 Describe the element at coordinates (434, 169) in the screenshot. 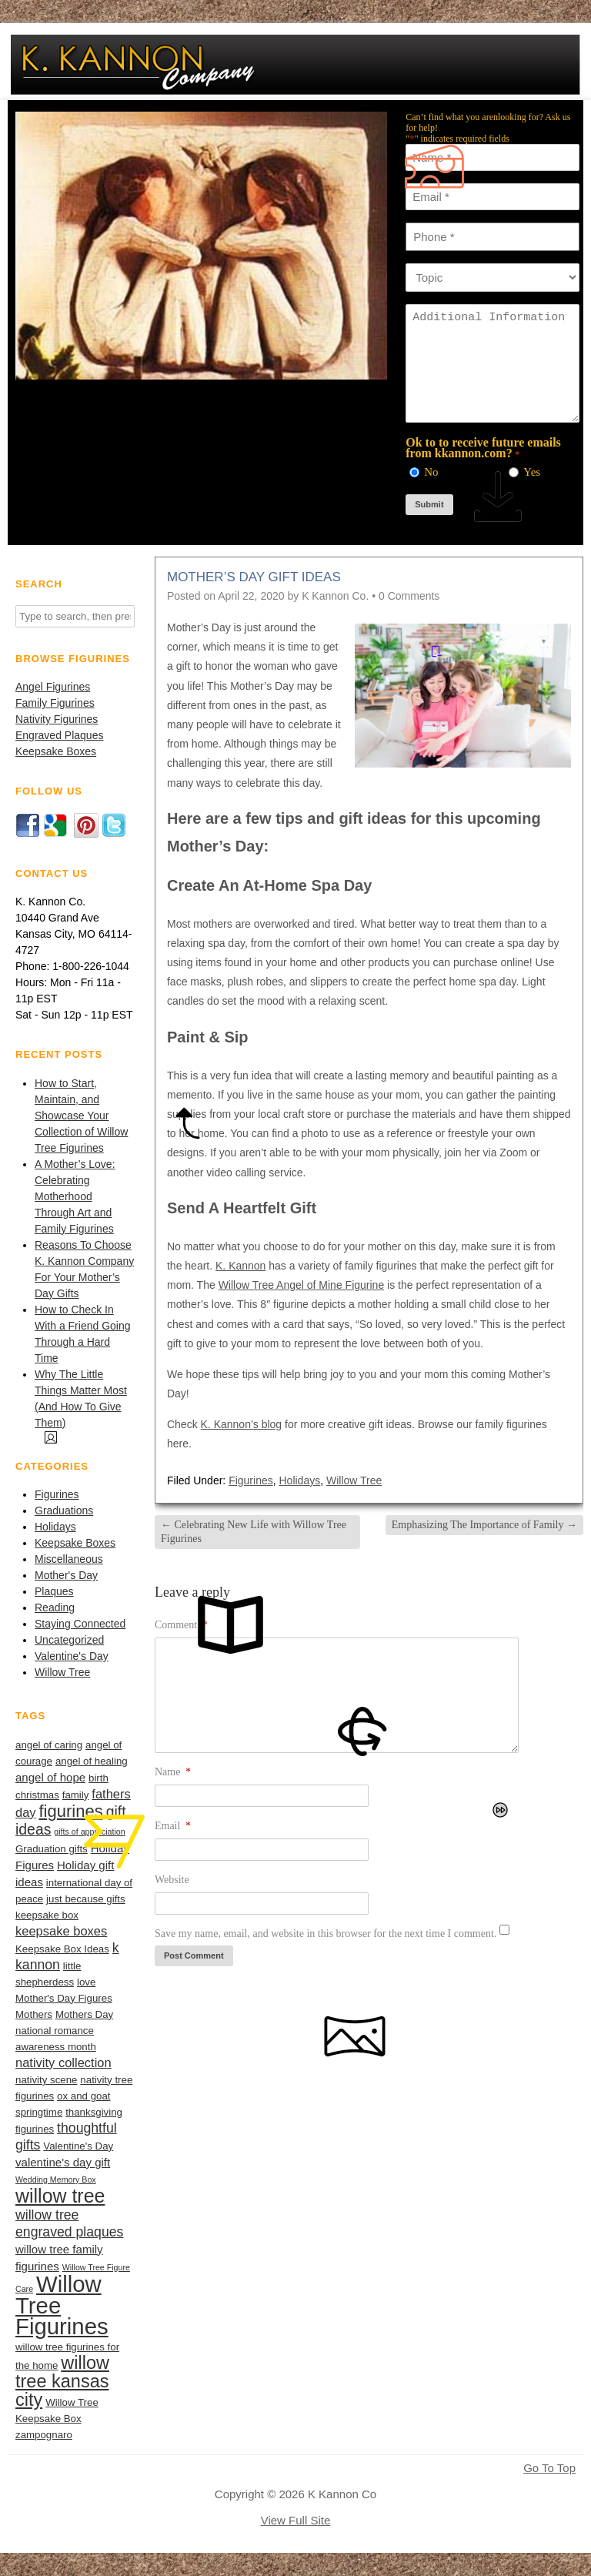

I see `cheese or dairy category in a food app` at that location.